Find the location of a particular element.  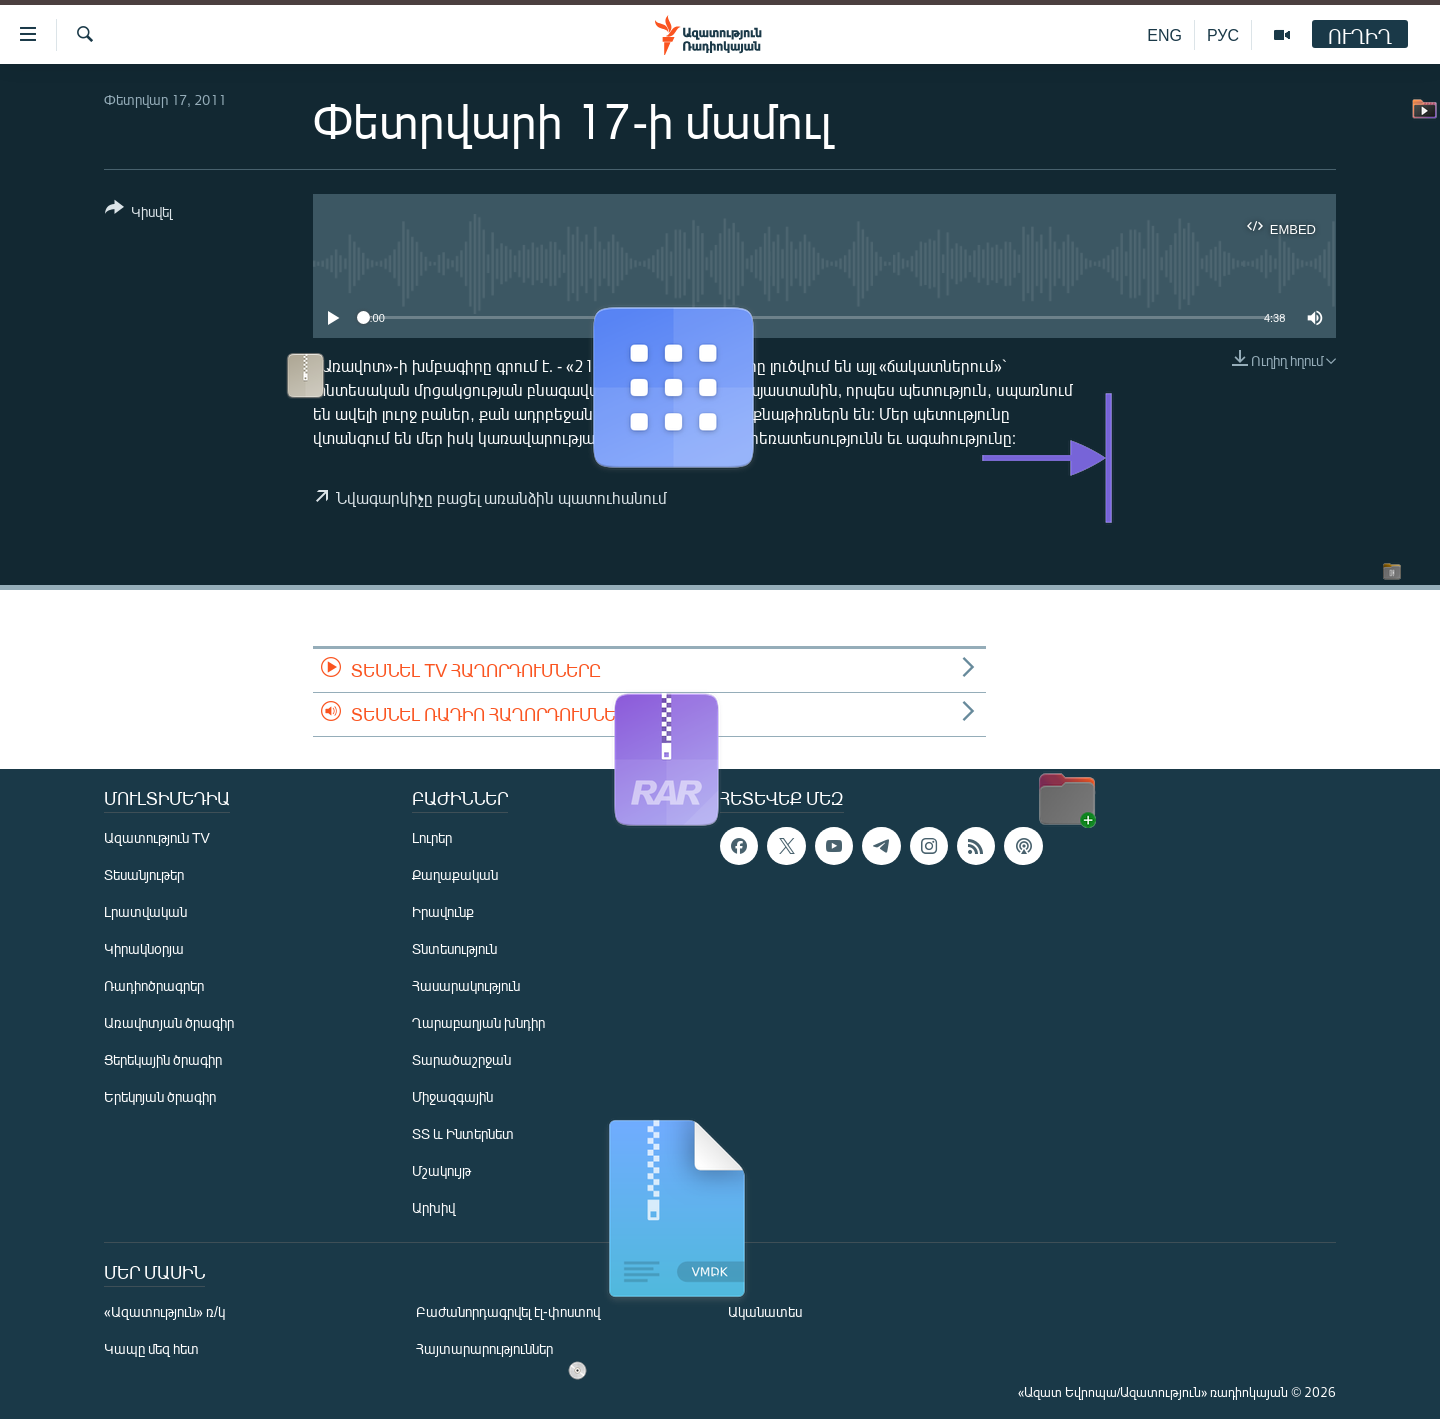

a compressed RAR archive file is located at coordinates (666, 759).